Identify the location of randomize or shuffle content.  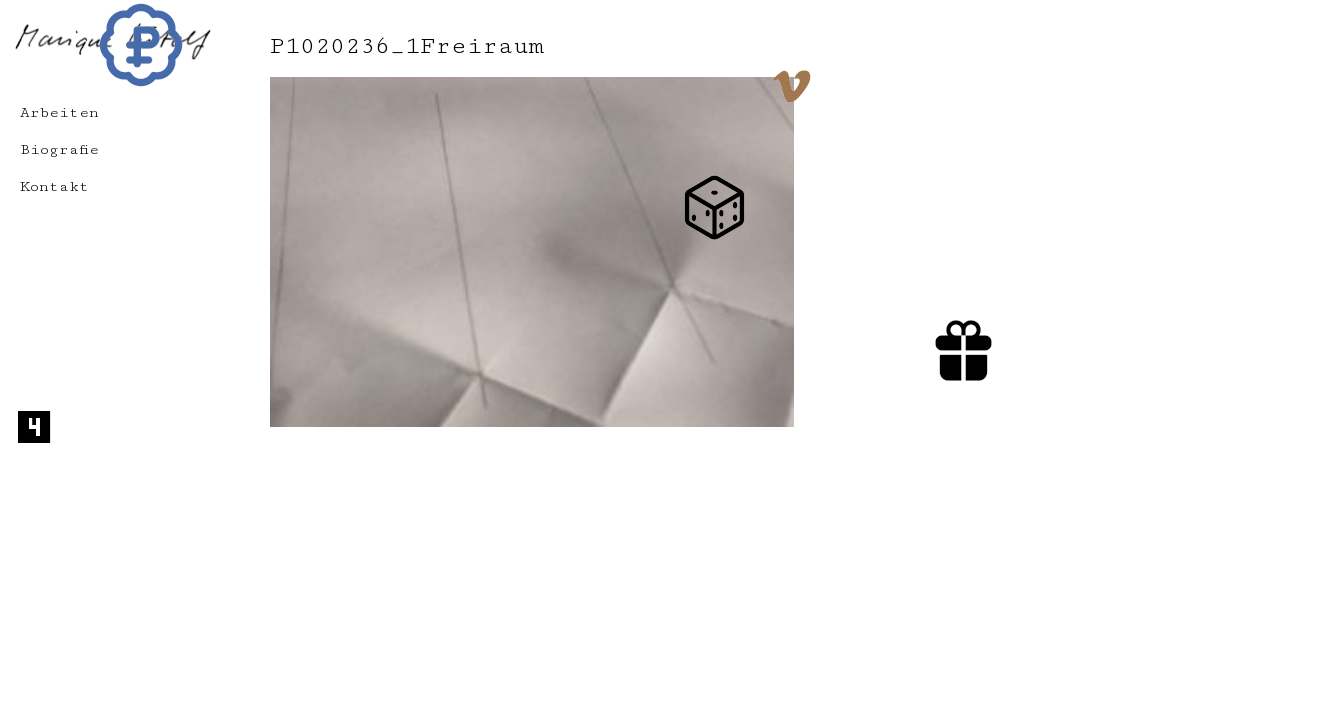
(714, 207).